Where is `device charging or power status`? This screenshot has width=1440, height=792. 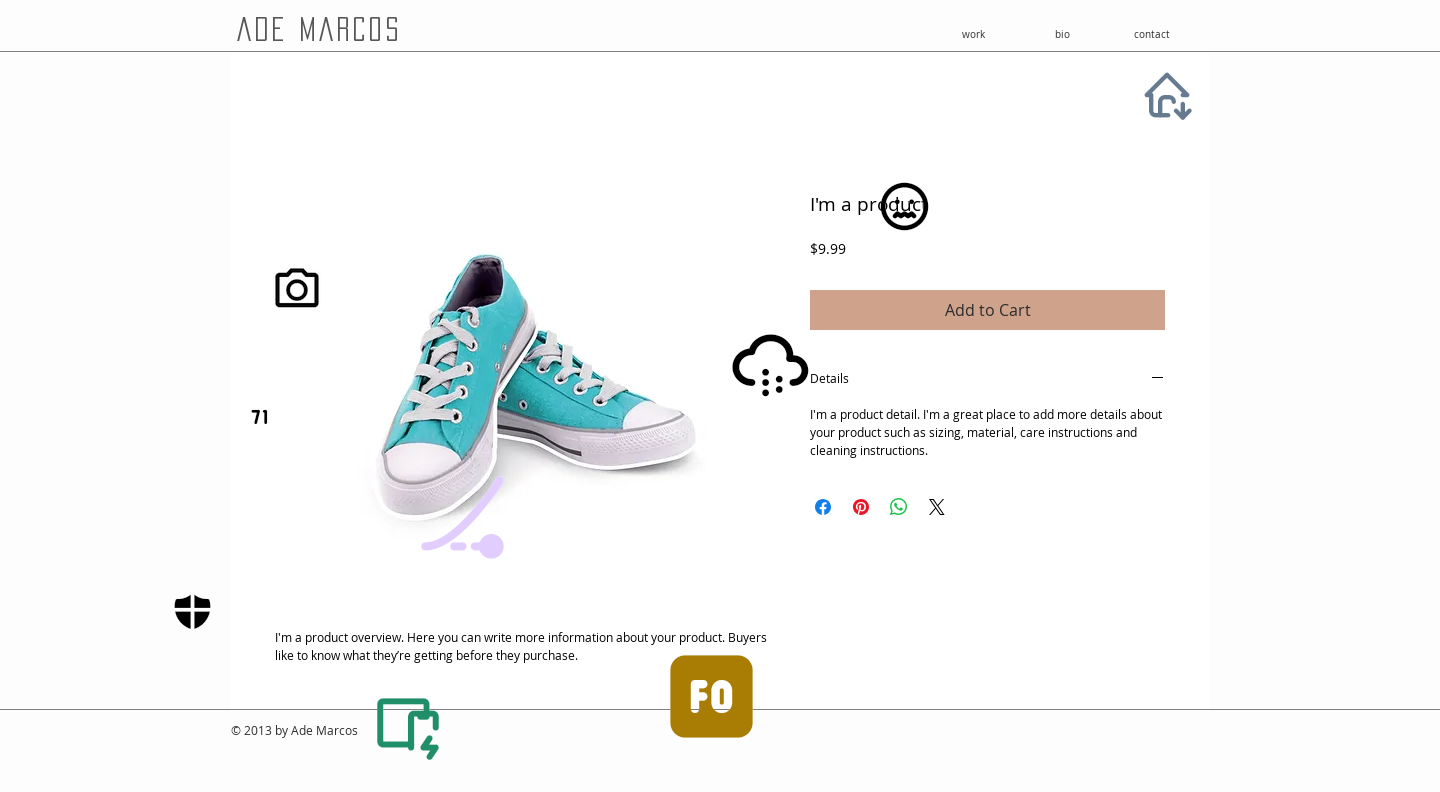 device charging or power status is located at coordinates (408, 726).